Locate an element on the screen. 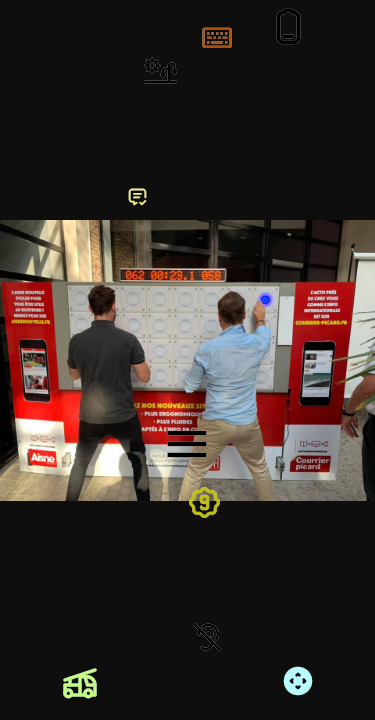 This screenshot has width=375, height=720. message sent successfully is located at coordinates (137, 196).